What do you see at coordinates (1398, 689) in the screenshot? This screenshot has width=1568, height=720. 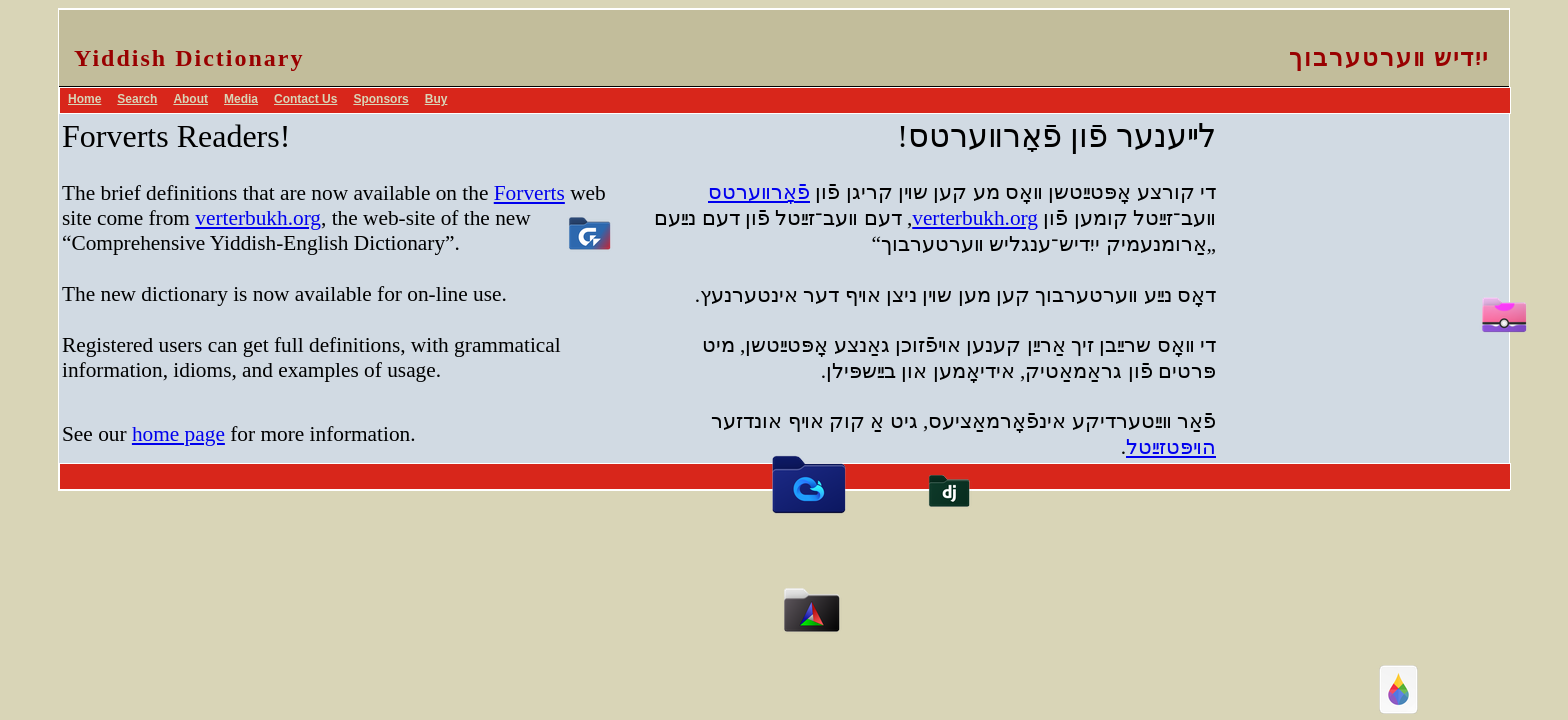 I see `file type indicator for IT87 hardware monitor configuration` at bounding box center [1398, 689].